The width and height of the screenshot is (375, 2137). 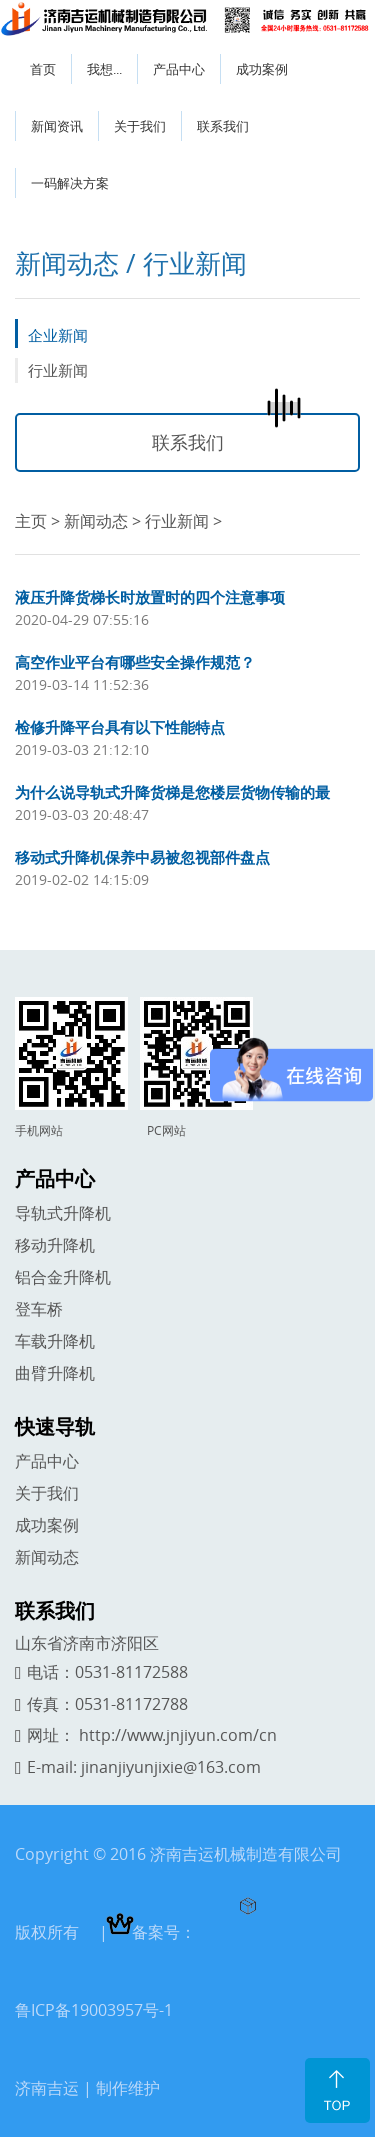 What do you see at coordinates (284, 408) in the screenshot?
I see `audio or sound visualization` at bounding box center [284, 408].